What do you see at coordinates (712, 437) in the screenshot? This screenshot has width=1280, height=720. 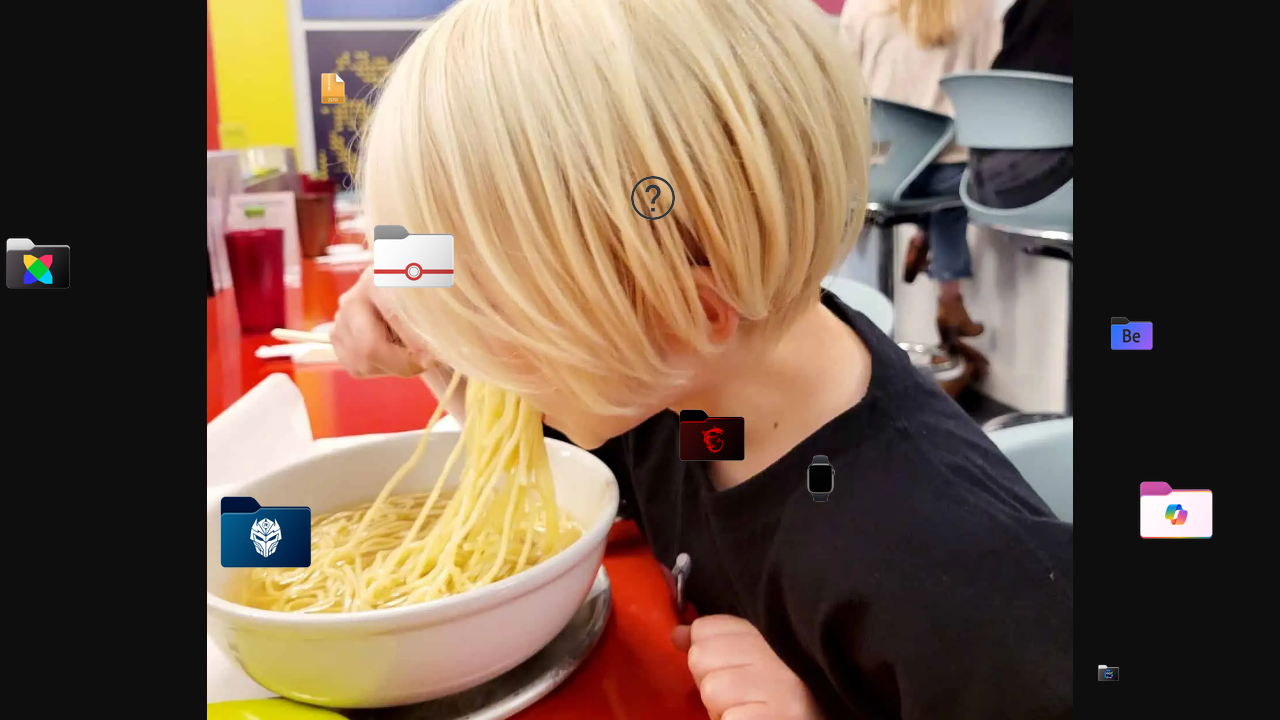 I see `open msi-branded files folder` at bounding box center [712, 437].